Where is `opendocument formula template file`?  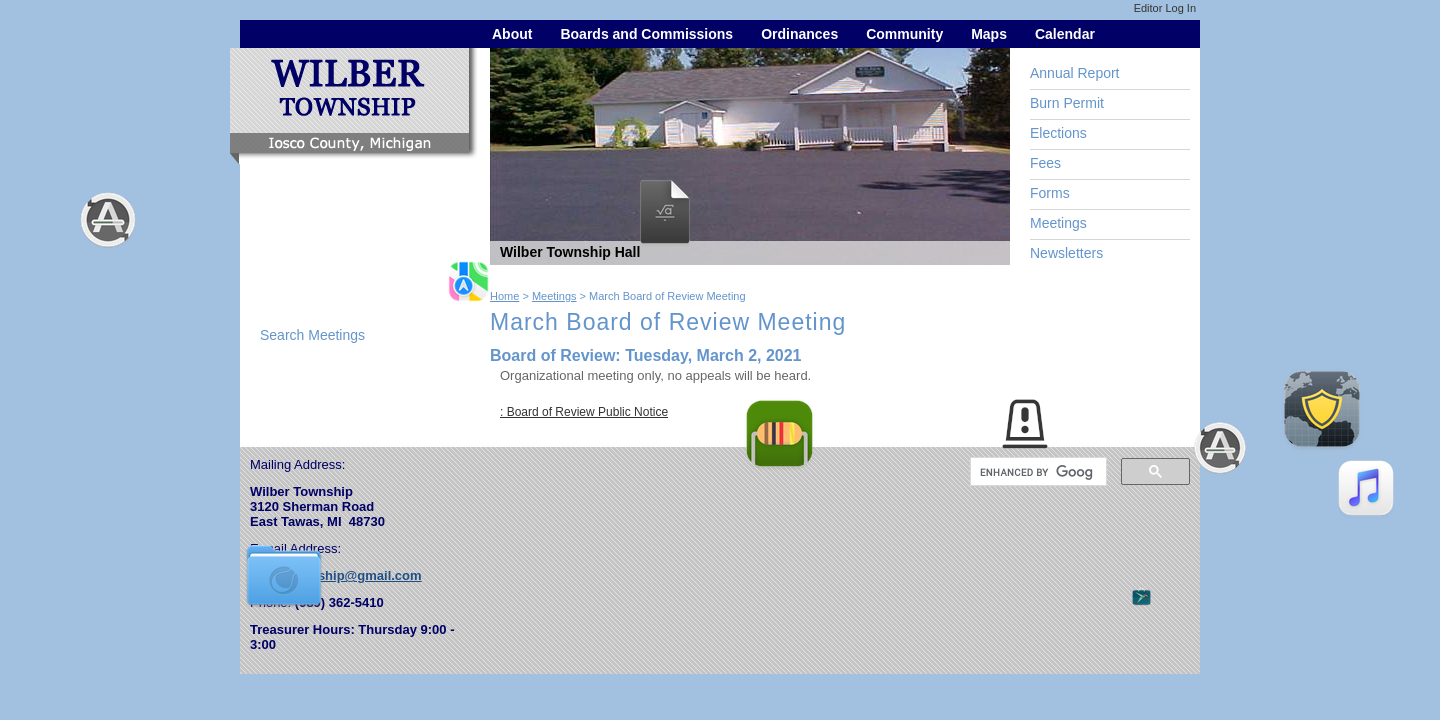
opendocument formula template file is located at coordinates (665, 213).